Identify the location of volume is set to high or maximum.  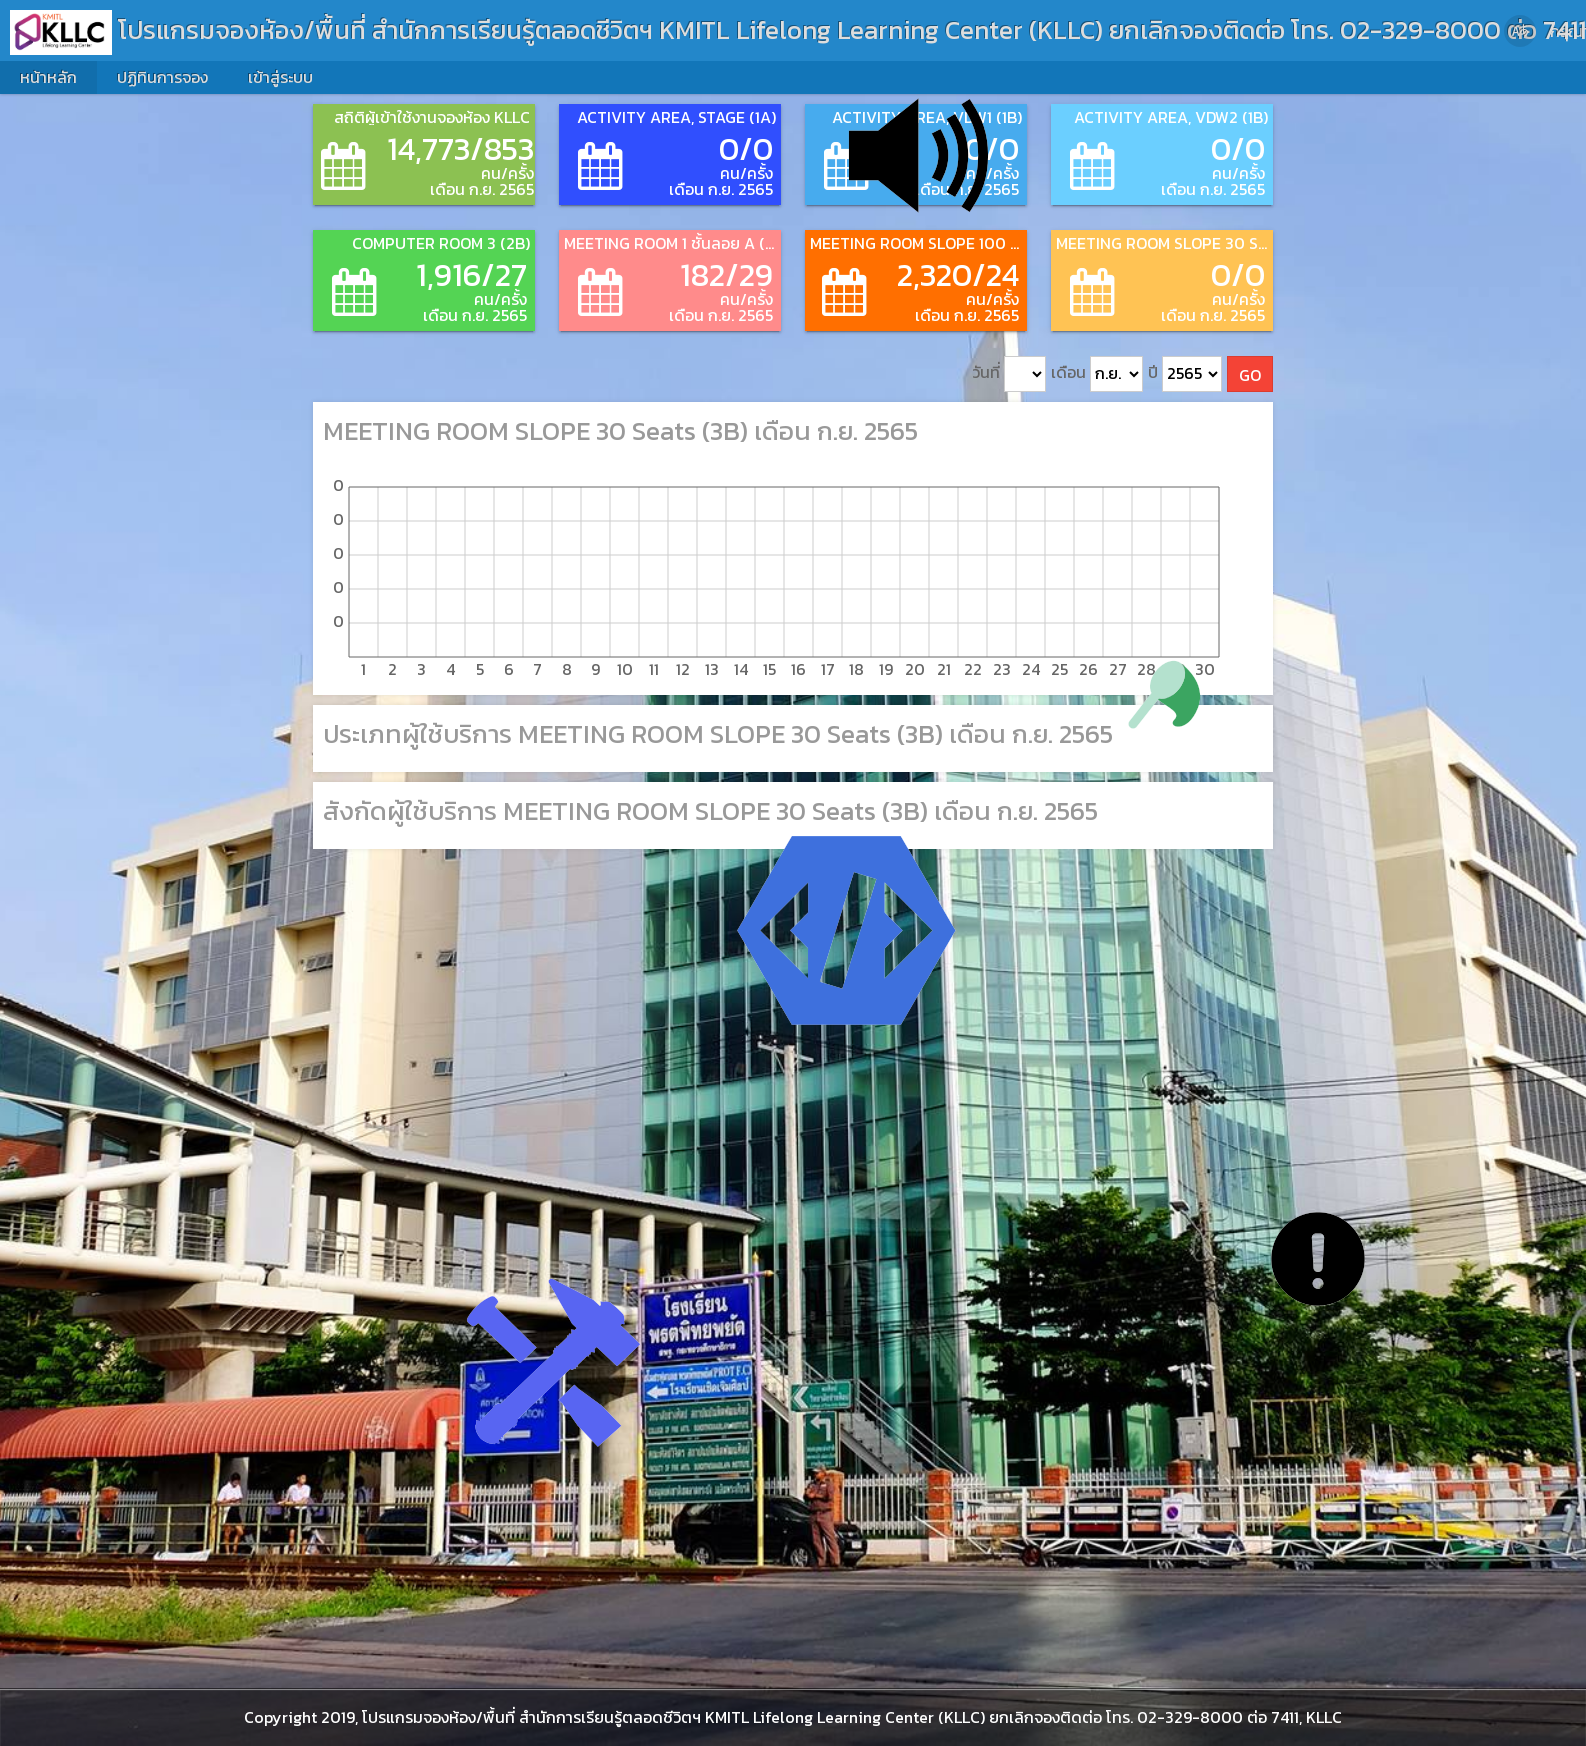
(918, 155).